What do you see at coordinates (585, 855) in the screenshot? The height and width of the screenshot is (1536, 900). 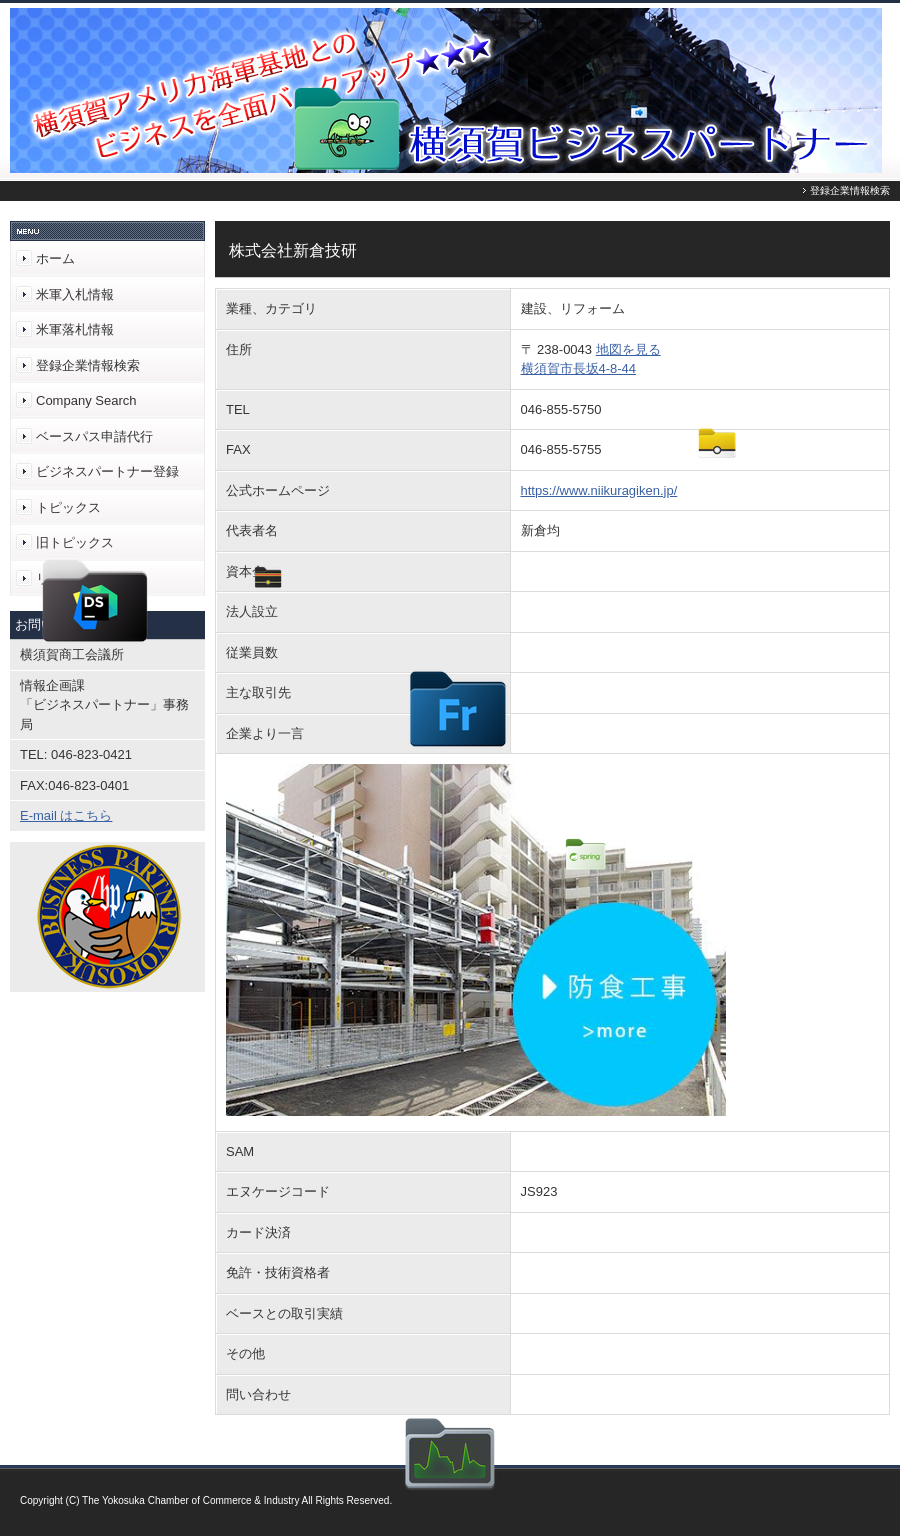 I see `open folder containing Spring framework project files` at bounding box center [585, 855].